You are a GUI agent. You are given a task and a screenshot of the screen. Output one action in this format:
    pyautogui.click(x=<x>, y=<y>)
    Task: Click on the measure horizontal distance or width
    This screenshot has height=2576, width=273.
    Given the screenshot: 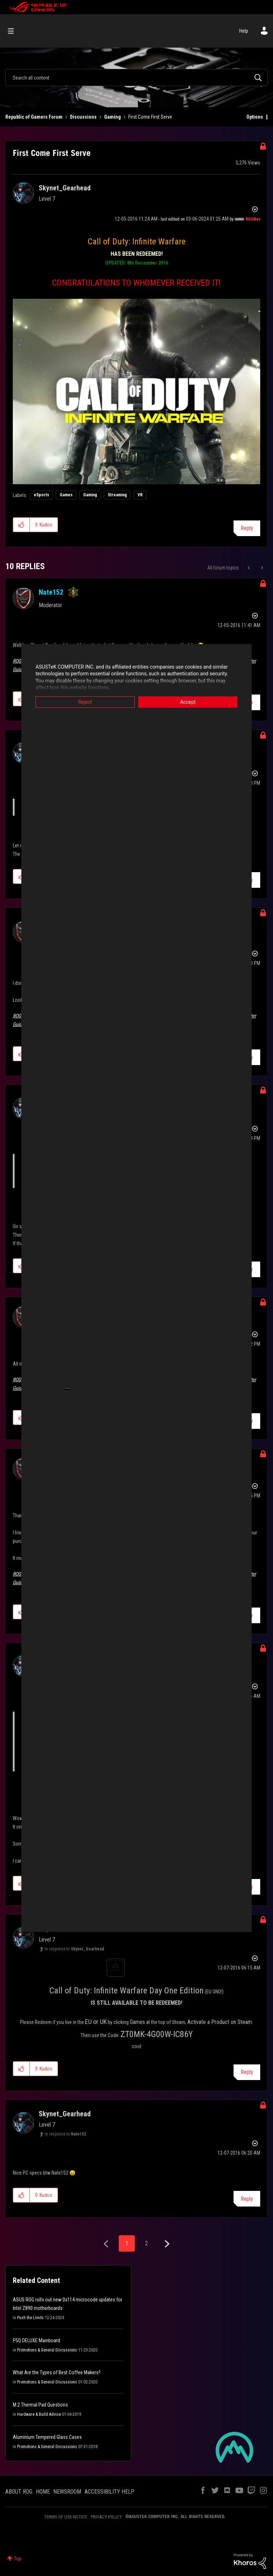 What is the action you would take?
    pyautogui.click(x=67, y=1389)
    